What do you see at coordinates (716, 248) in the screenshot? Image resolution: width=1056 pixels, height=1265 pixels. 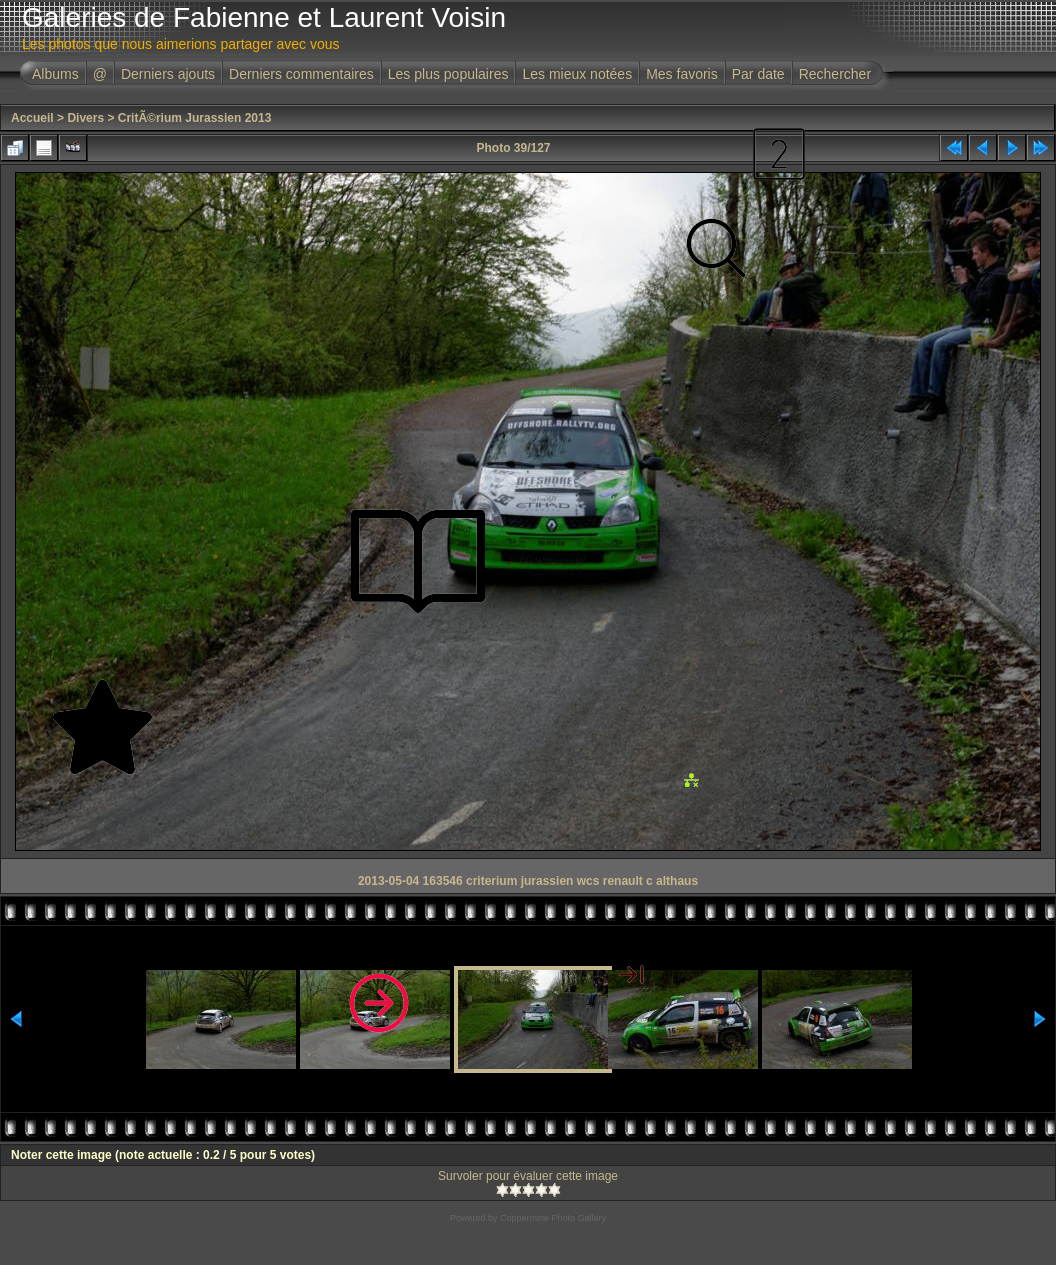 I see `search for content` at bounding box center [716, 248].